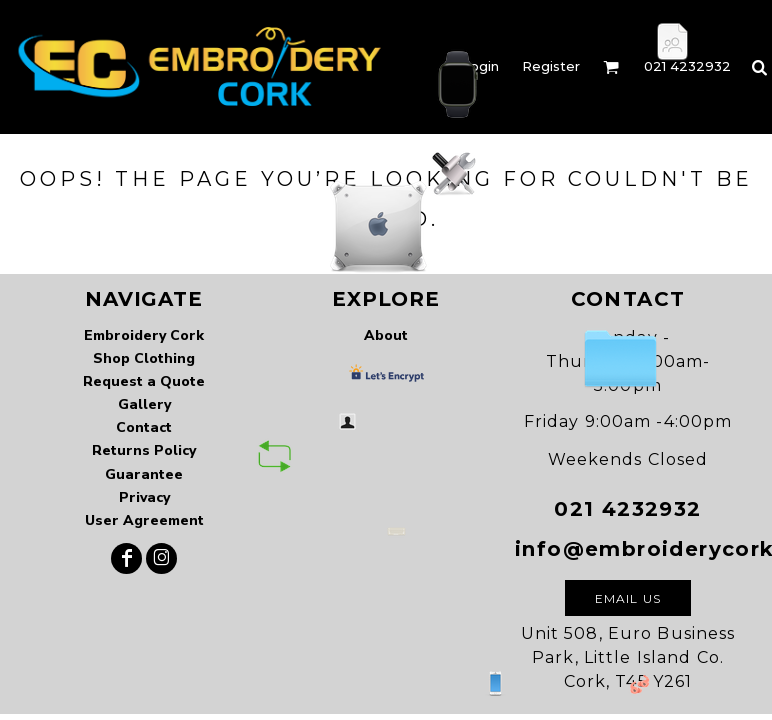 This screenshot has height=720, width=772. What do you see at coordinates (396, 531) in the screenshot?
I see `connect a bluetooth keyboard` at bounding box center [396, 531].